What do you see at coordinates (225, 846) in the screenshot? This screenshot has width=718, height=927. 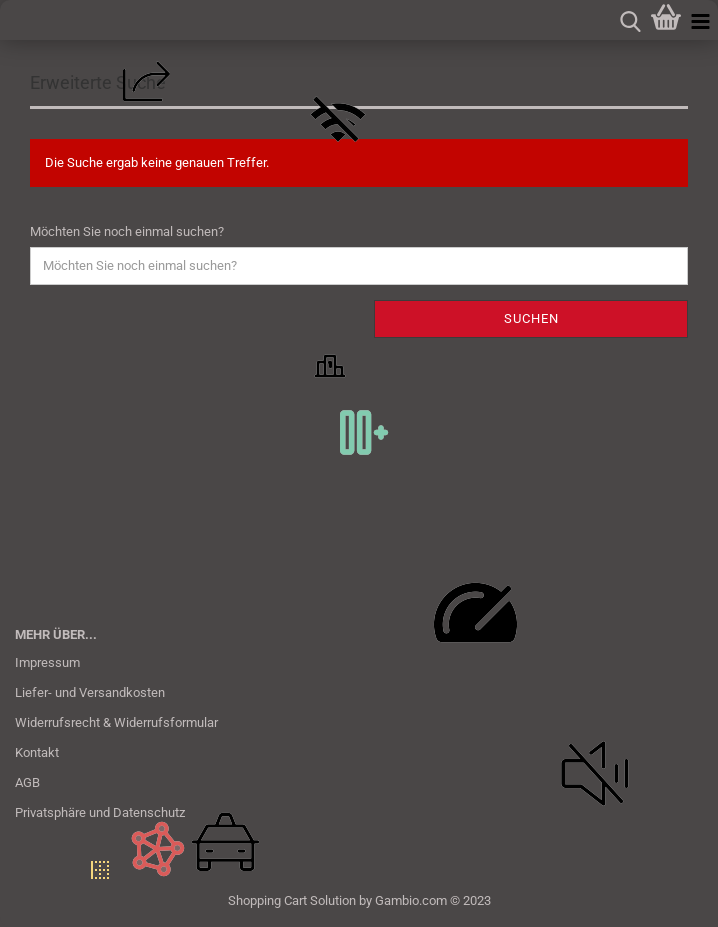 I see `request a taxi or cab ride` at bounding box center [225, 846].